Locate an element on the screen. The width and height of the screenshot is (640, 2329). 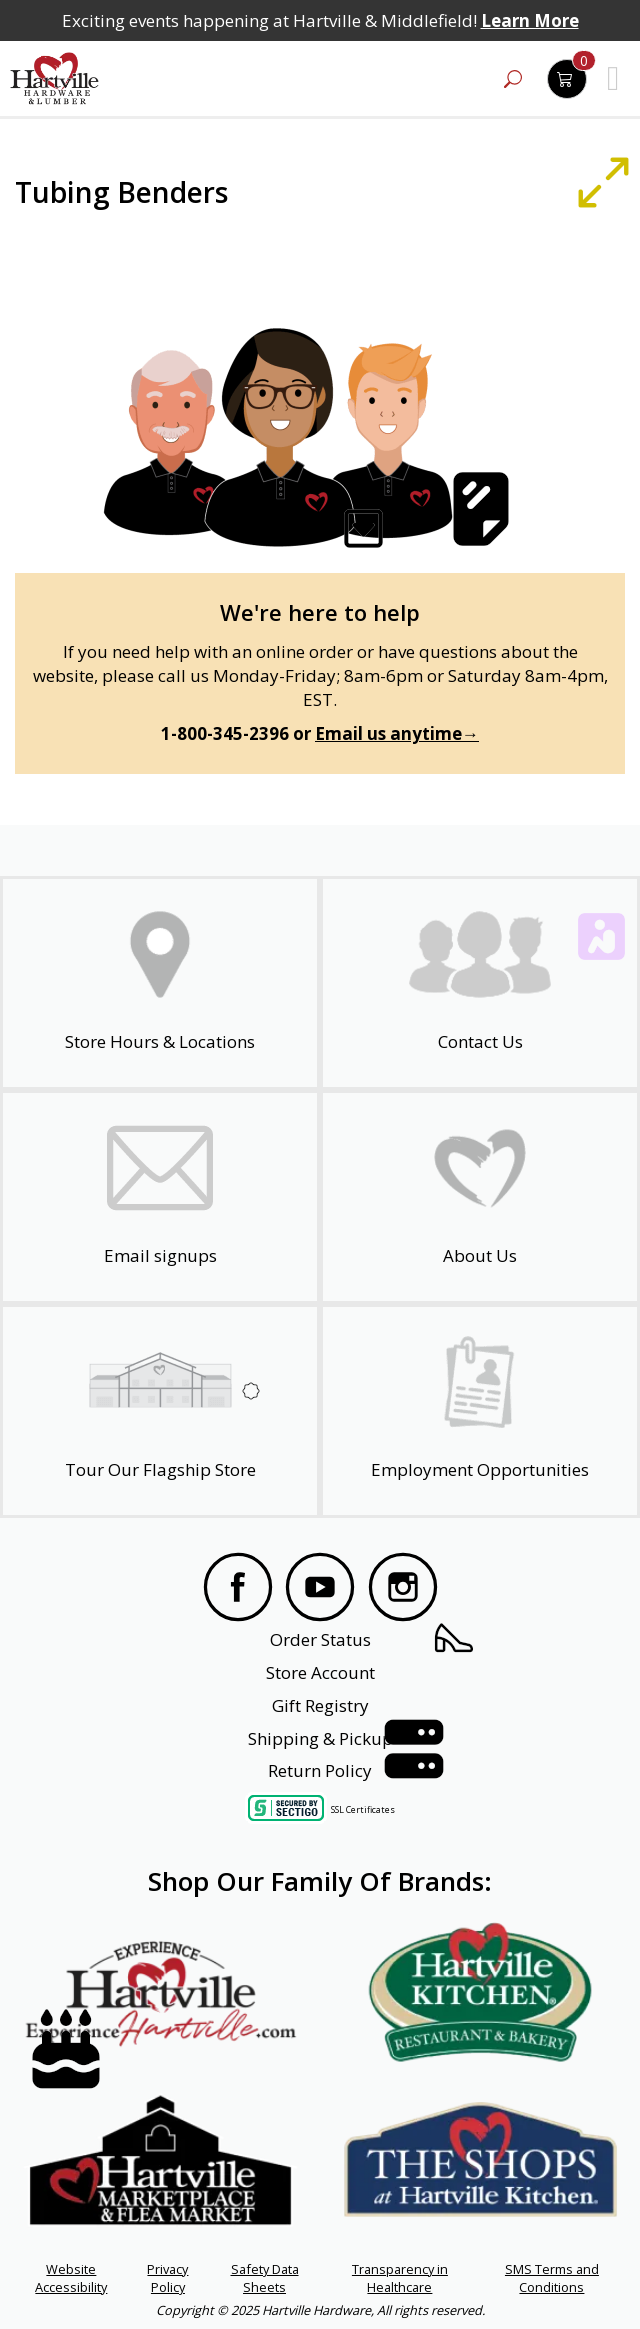
view or access plastic sheet material is located at coordinates (481, 509).